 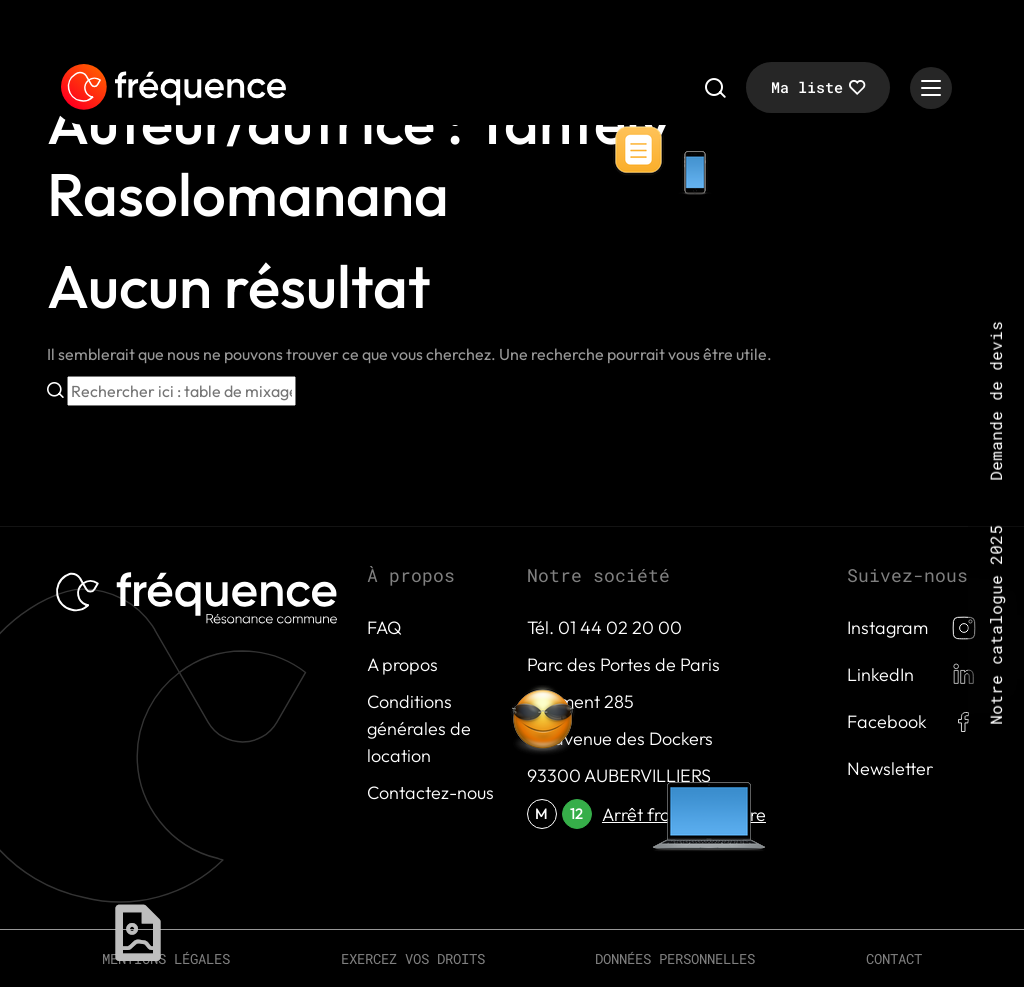 What do you see at coordinates (695, 173) in the screenshot?
I see `iPhone SE device icon for system identification` at bounding box center [695, 173].